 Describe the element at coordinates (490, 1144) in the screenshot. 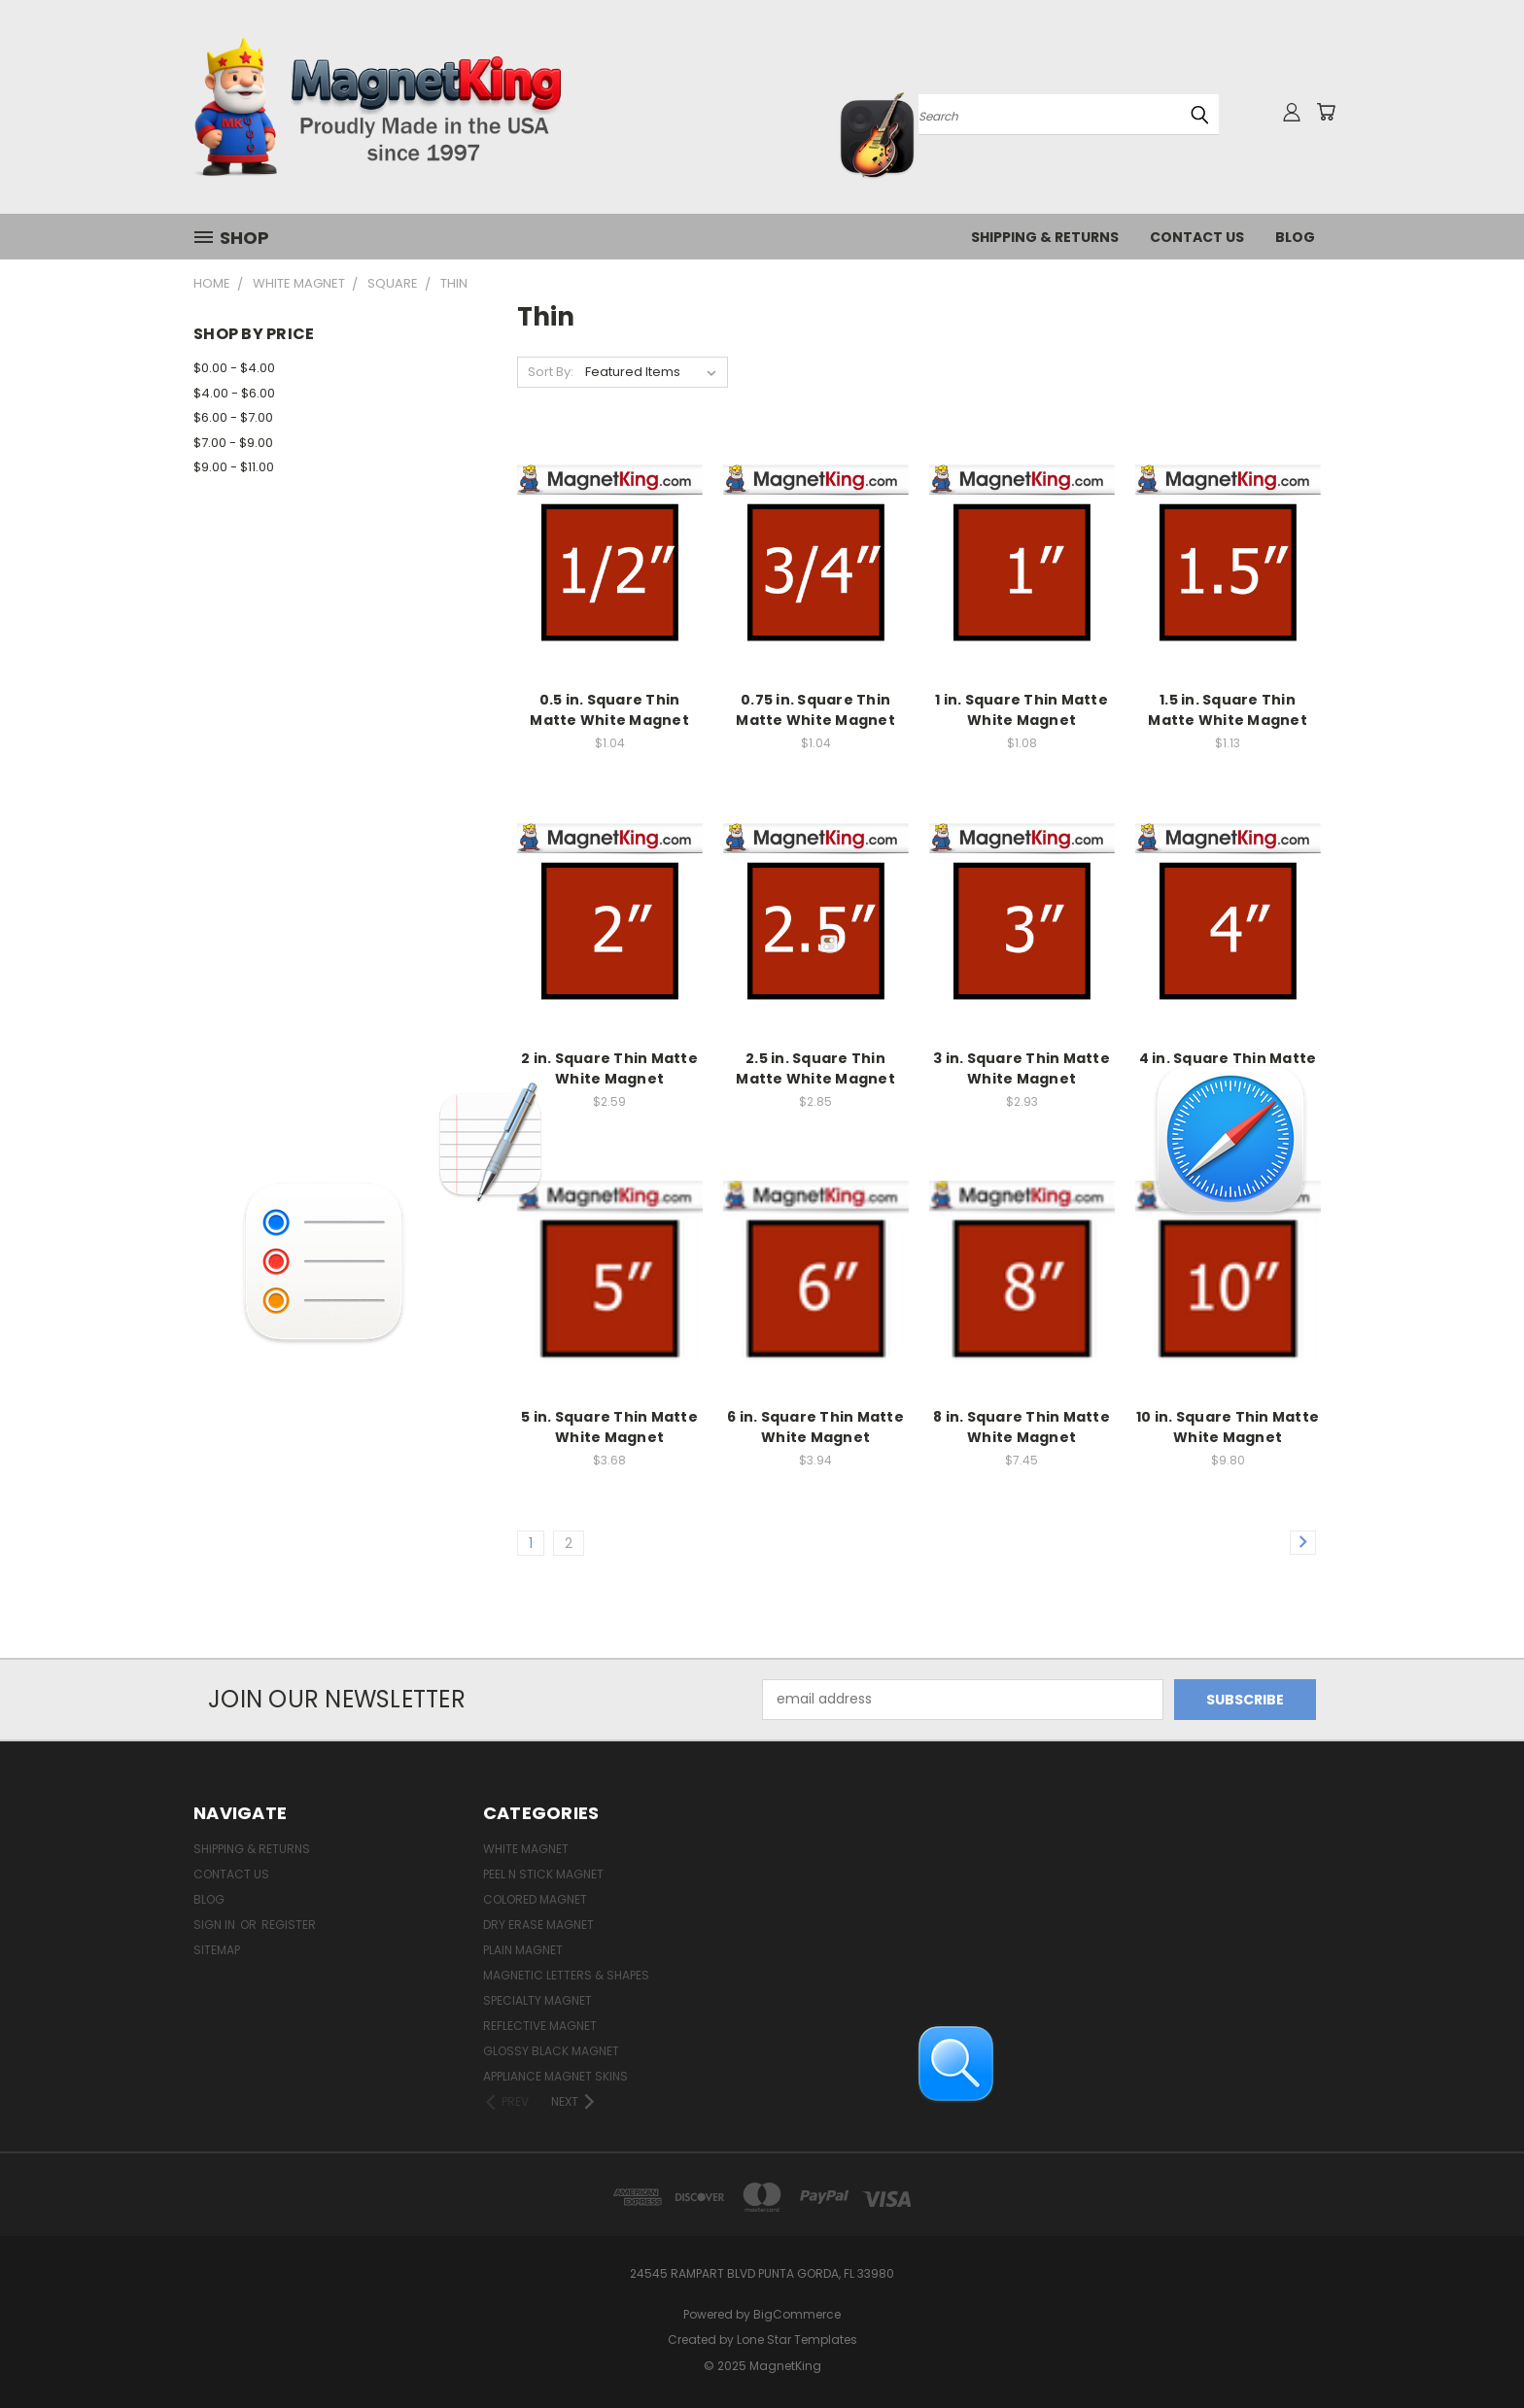

I see `open TextEdit app for basic text editing` at that location.